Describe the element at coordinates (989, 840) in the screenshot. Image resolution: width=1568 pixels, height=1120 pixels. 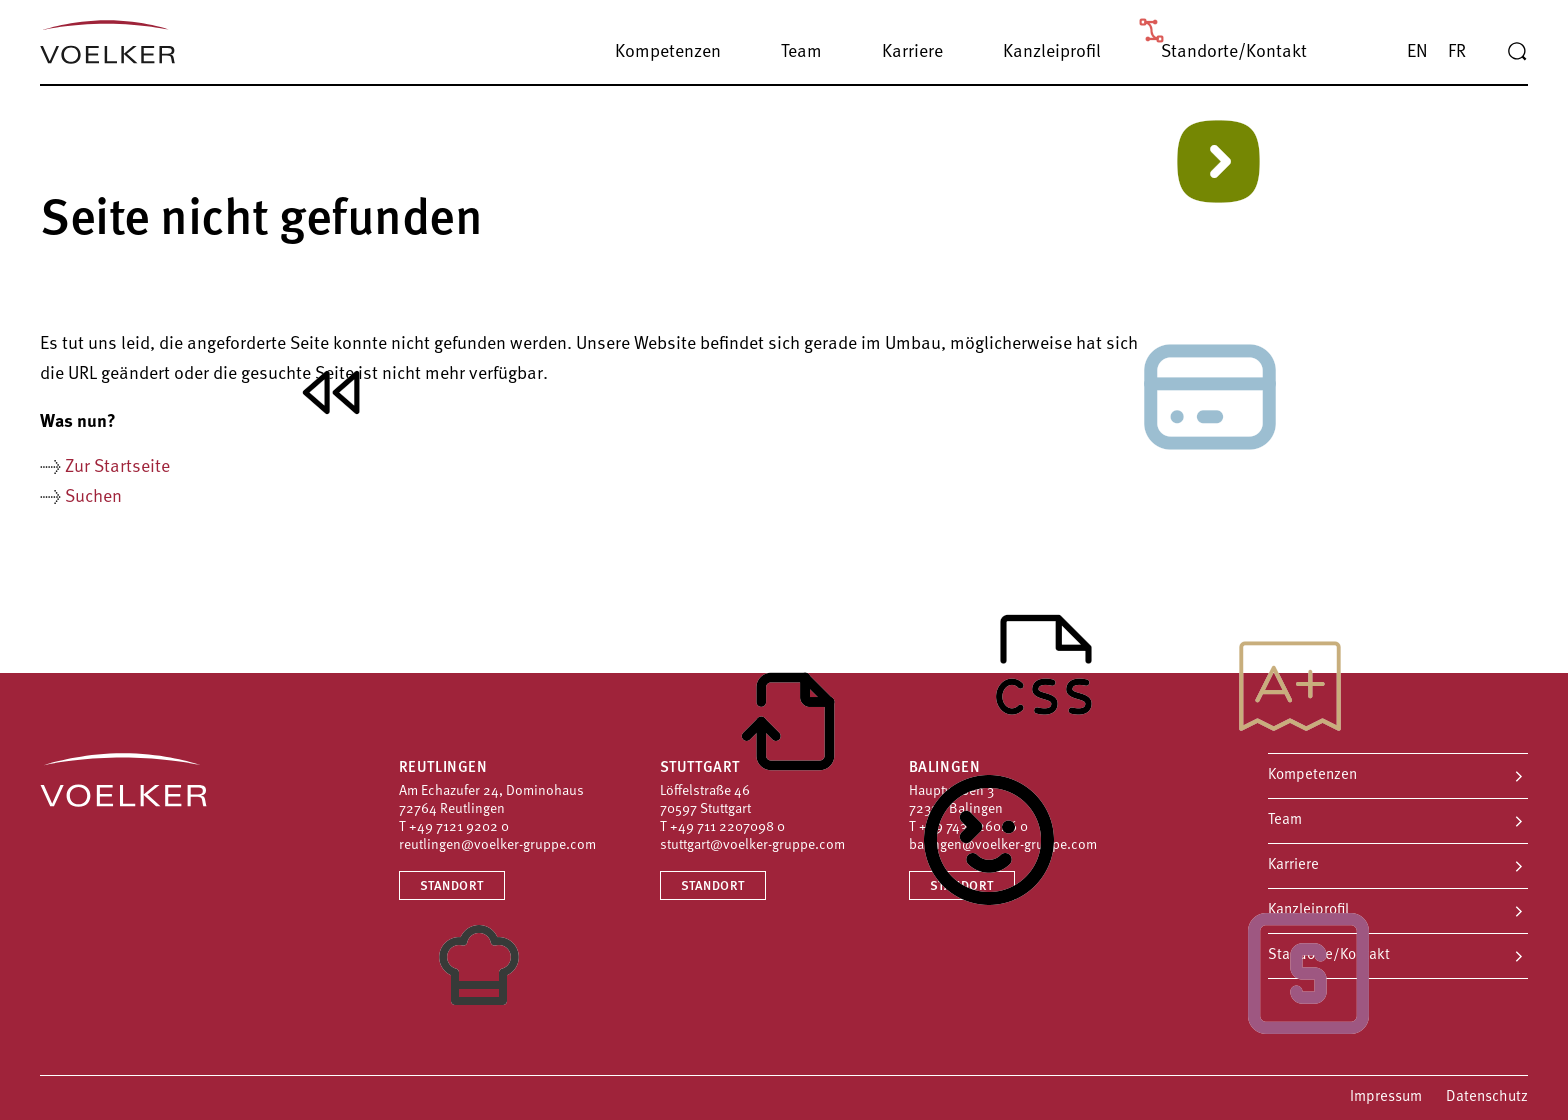
I see `add a playful or winking emoji to your message` at that location.